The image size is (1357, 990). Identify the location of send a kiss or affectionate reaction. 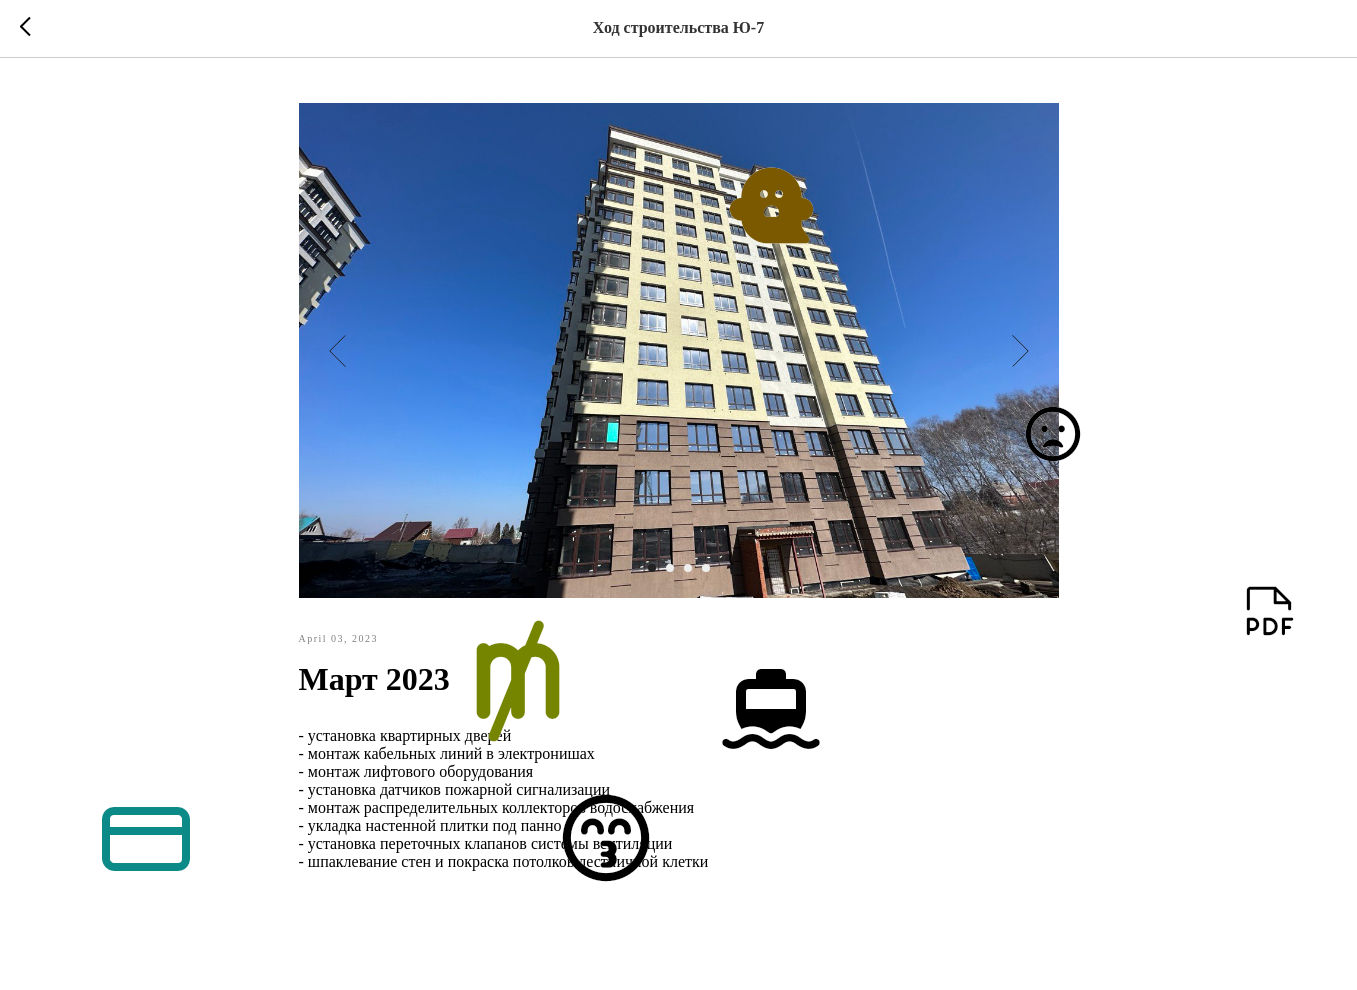
(606, 838).